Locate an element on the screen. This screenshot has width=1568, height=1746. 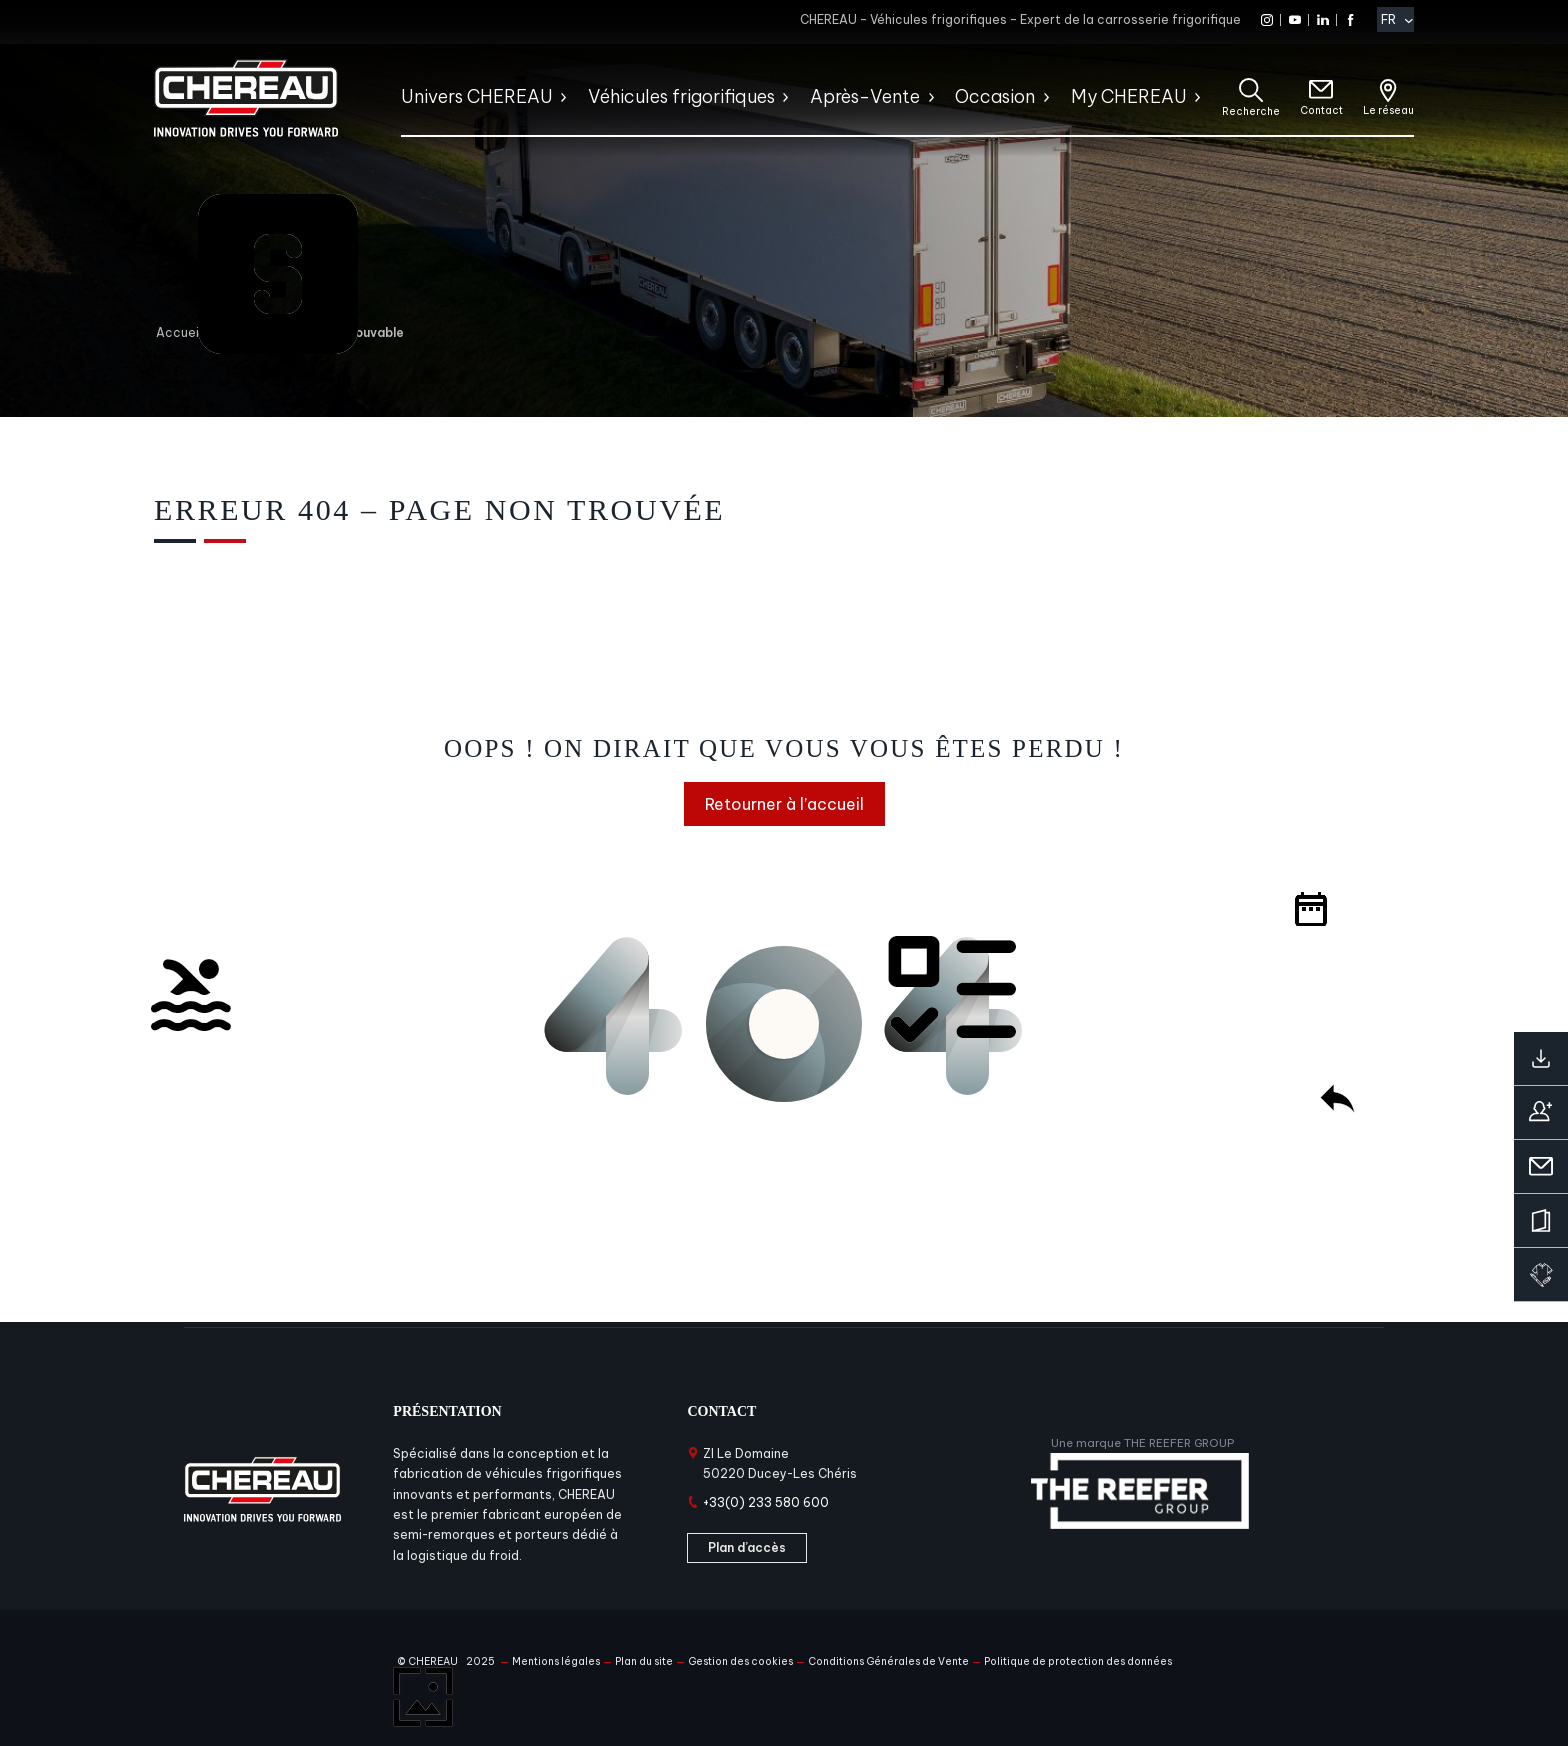
reply to a message or comment is located at coordinates (1337, 1097).